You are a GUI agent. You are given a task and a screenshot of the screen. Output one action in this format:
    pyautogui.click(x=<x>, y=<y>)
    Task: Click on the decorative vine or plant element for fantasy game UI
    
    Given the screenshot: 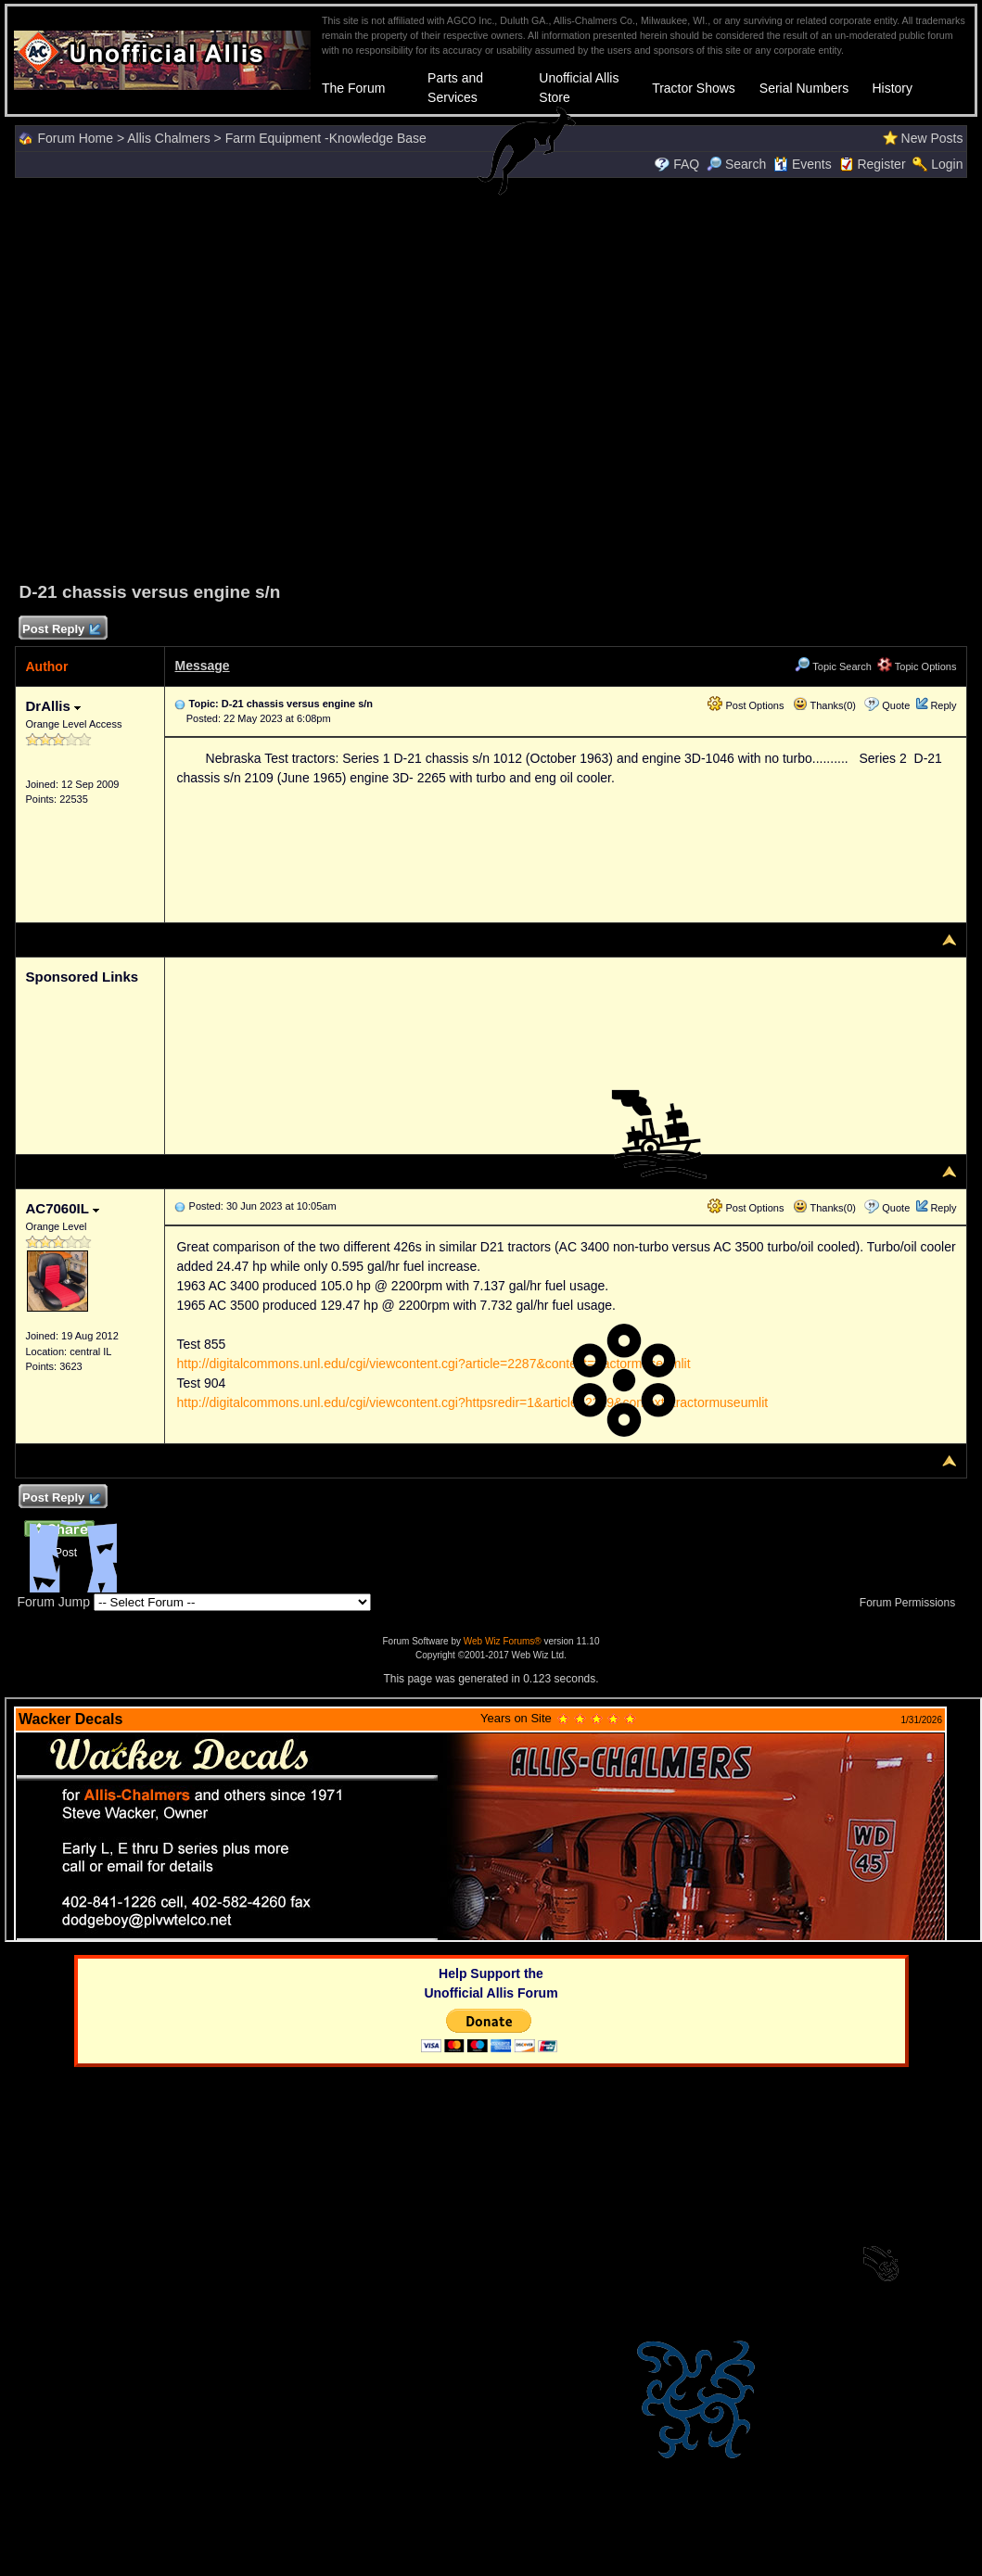 What is the action you would take?
    pyautogui.click(x=695, y=2399)
    